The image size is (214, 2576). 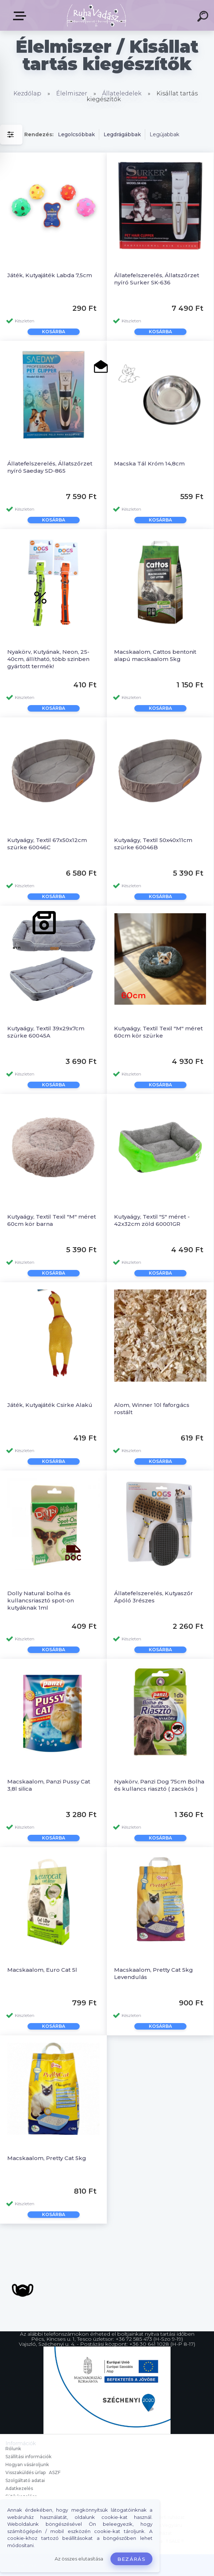 I want to click on view an opened or read email, so click(x=101, y=367).